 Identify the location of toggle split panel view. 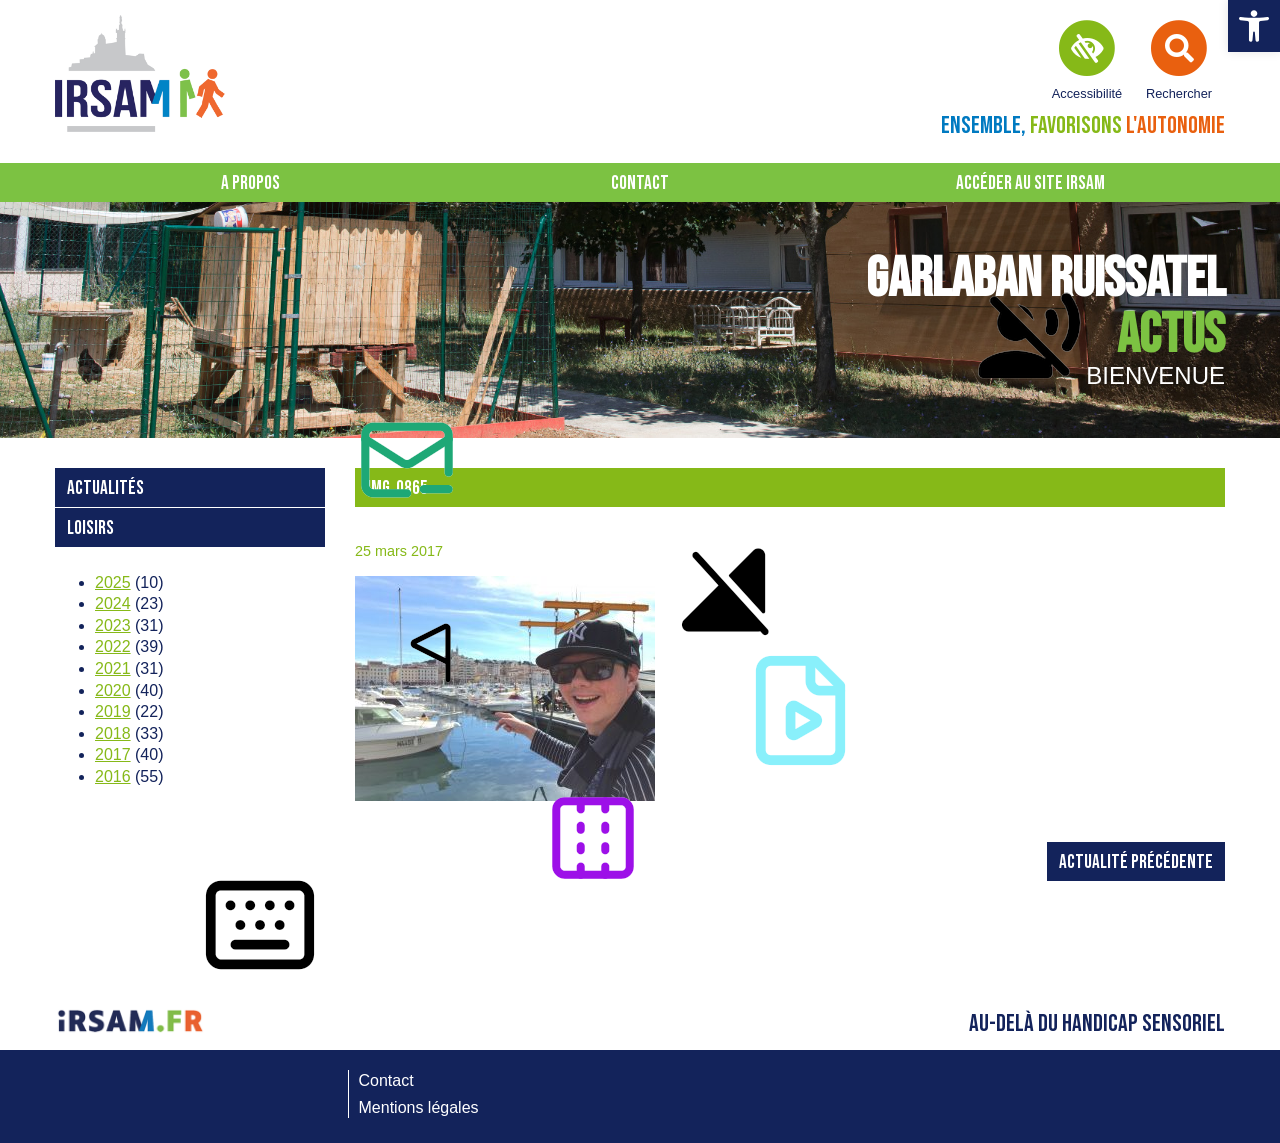
(593, 838).